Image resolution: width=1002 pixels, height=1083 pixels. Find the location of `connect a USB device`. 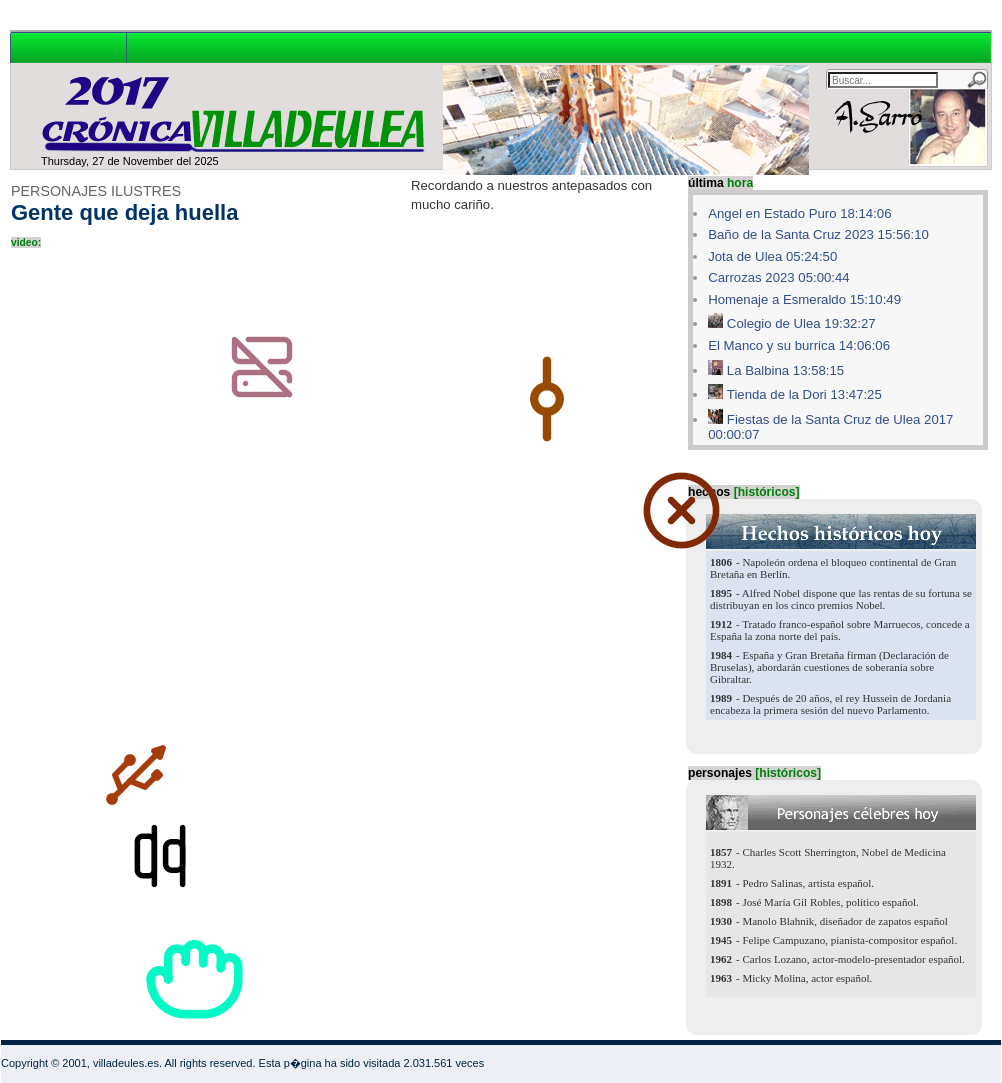

connect a USB device is located at coordinates (136, 775).